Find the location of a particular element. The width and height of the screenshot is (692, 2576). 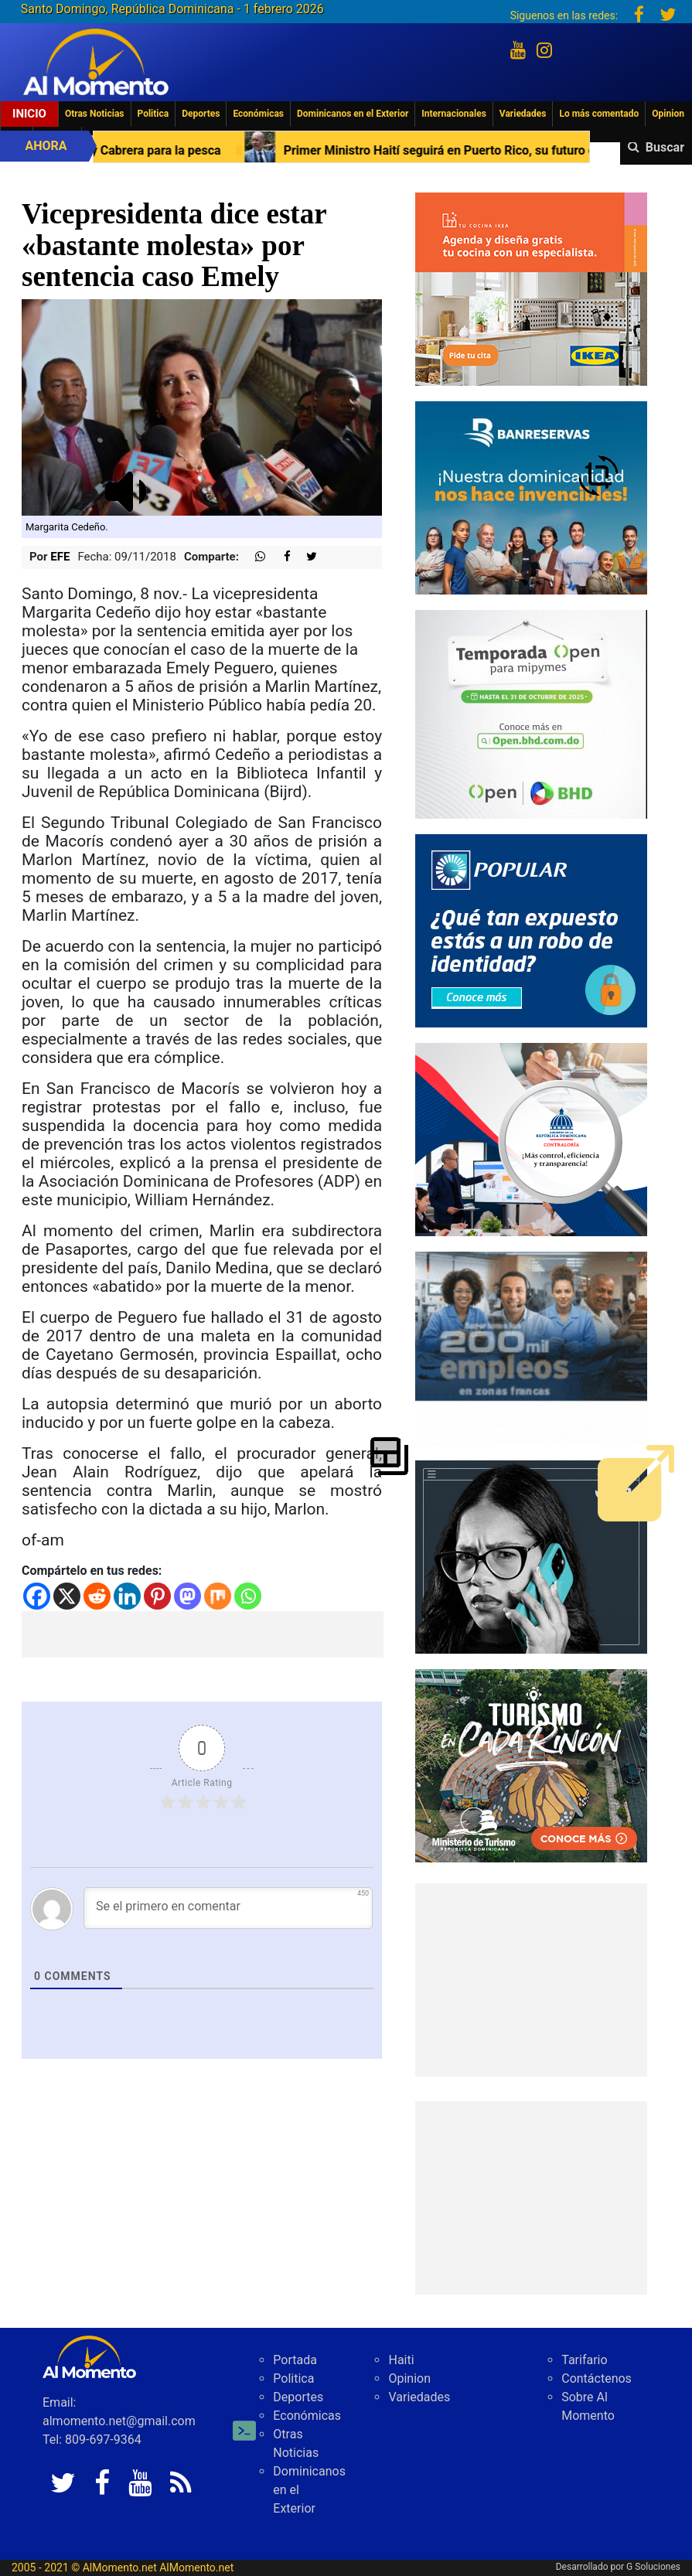

rotate and crop an image is located at coordinates (598, 475).